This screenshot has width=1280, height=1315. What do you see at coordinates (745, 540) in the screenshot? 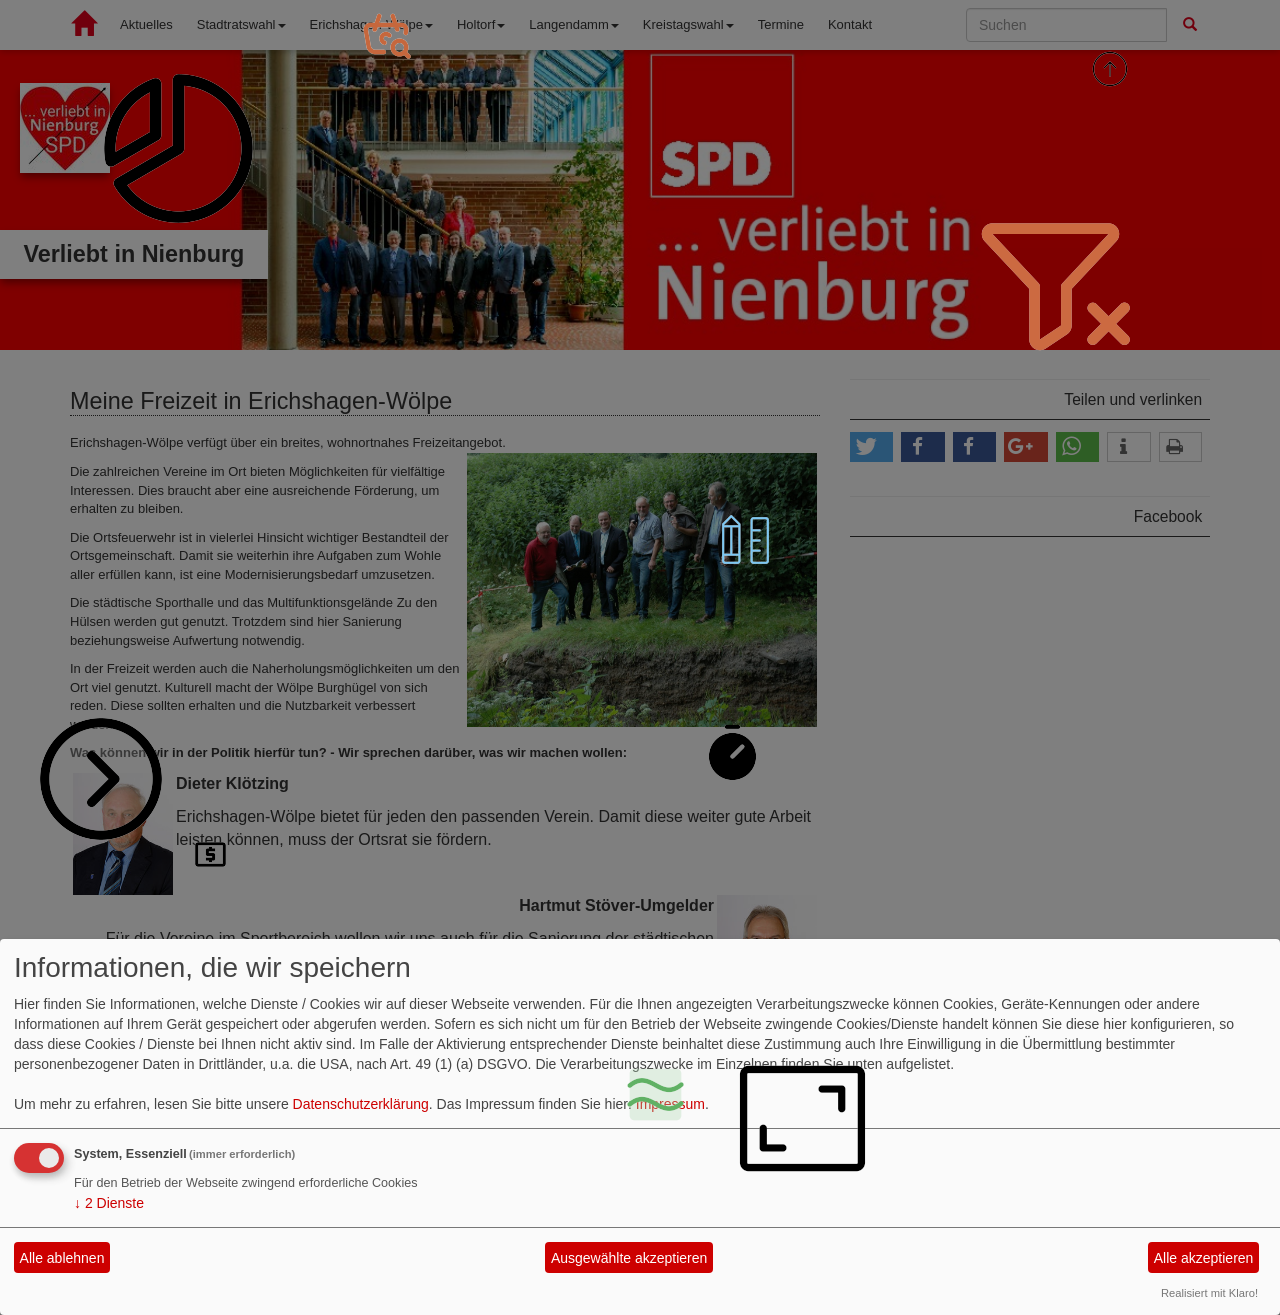
I see `access design or drawing tools` at bounding box center [745, 540].